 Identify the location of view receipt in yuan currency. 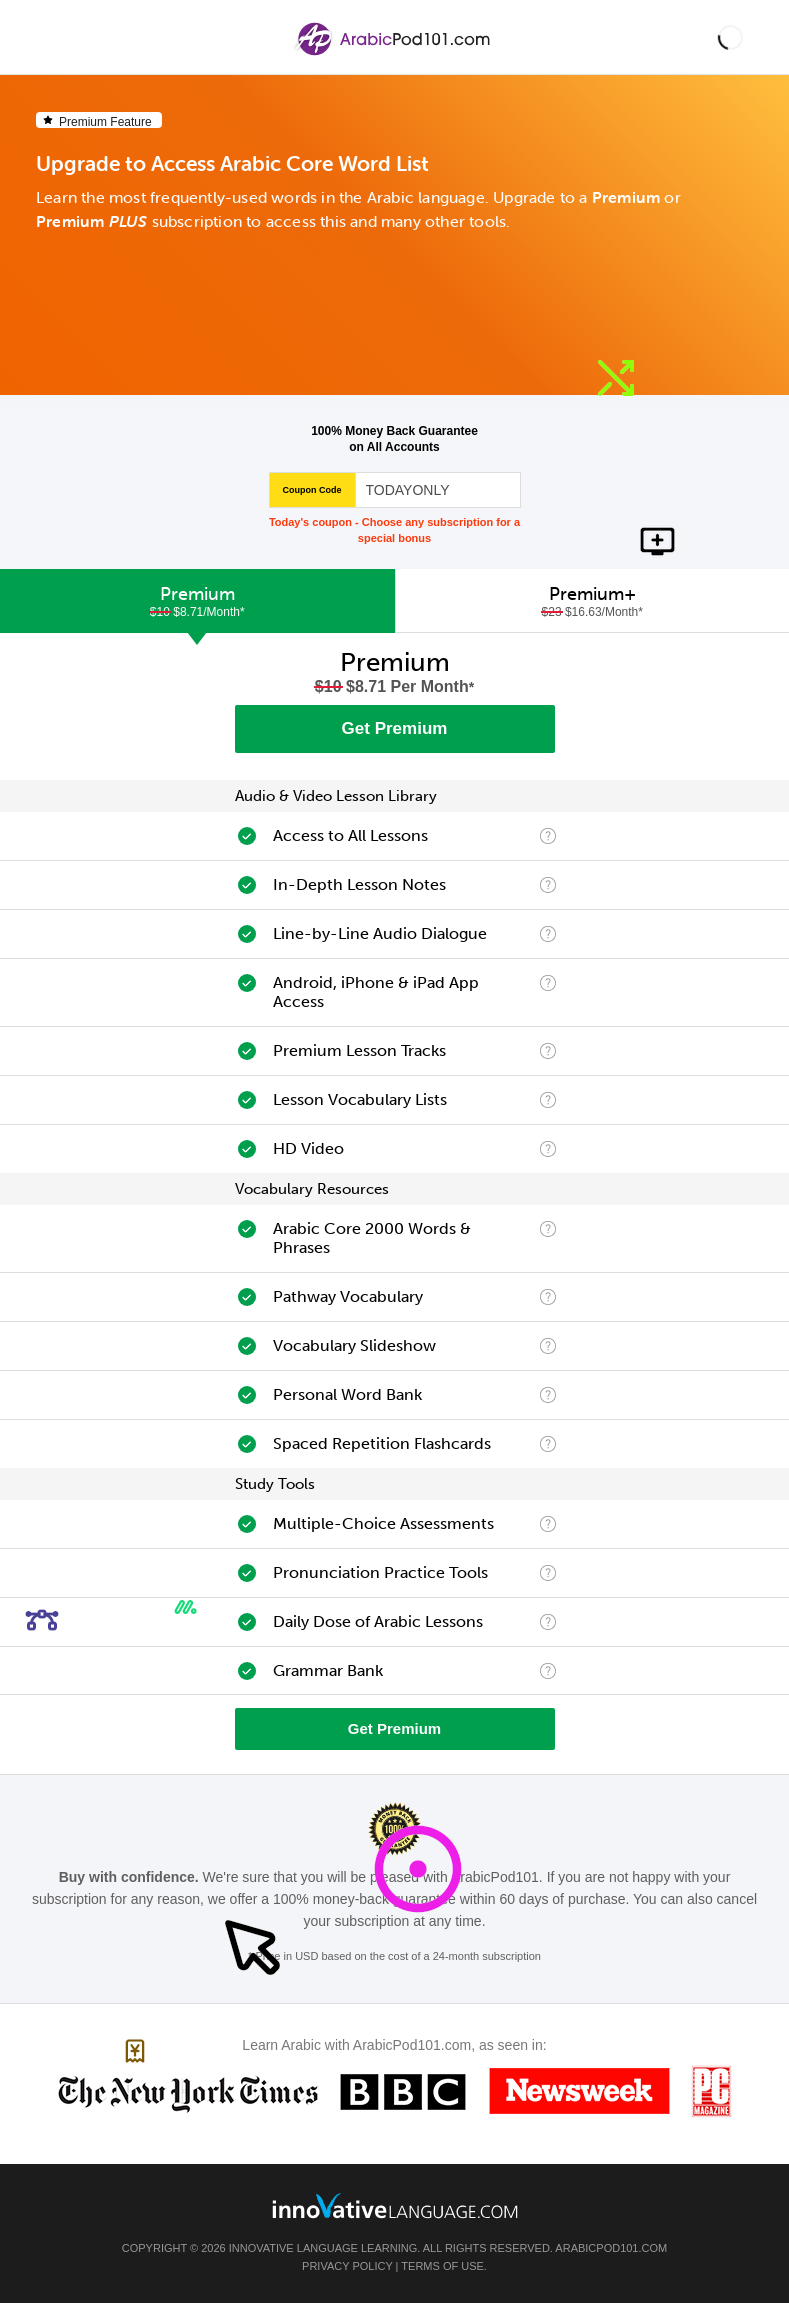
(135, 2051).